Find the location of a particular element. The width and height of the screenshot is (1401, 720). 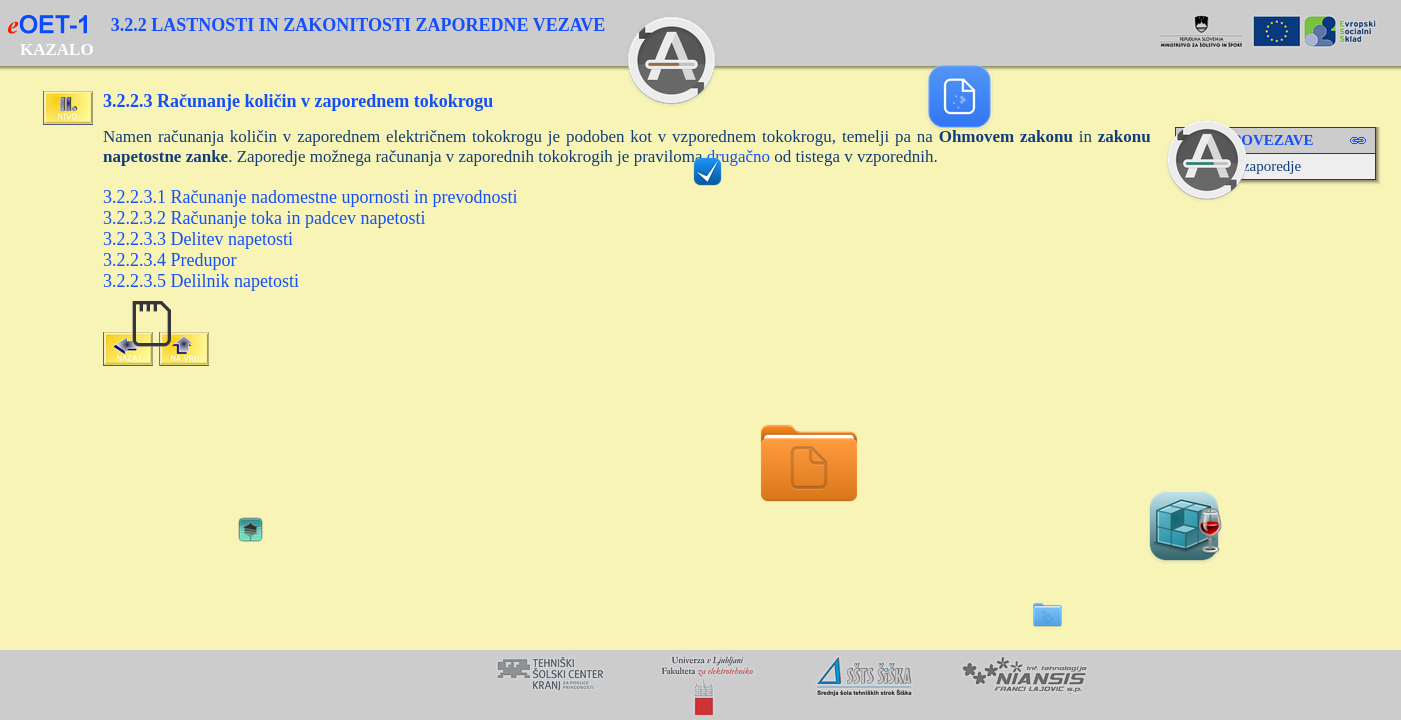

open your work files folder is located at coordinates (1047, 614).